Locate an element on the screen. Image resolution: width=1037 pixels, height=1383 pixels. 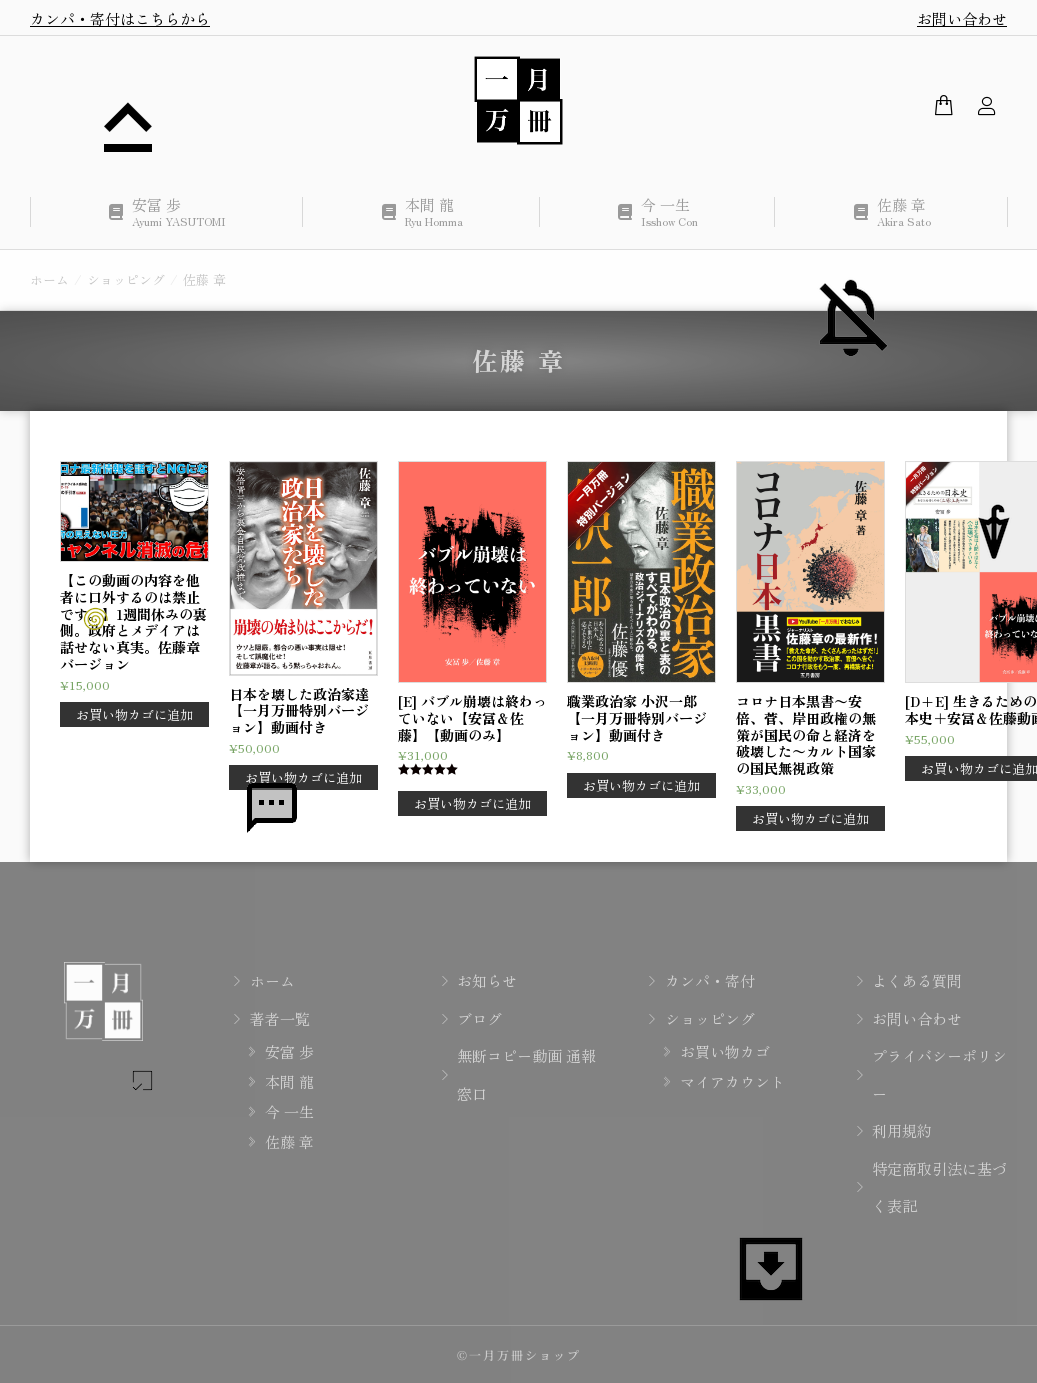
move message to inbox is located at coordinates (771, 1269).